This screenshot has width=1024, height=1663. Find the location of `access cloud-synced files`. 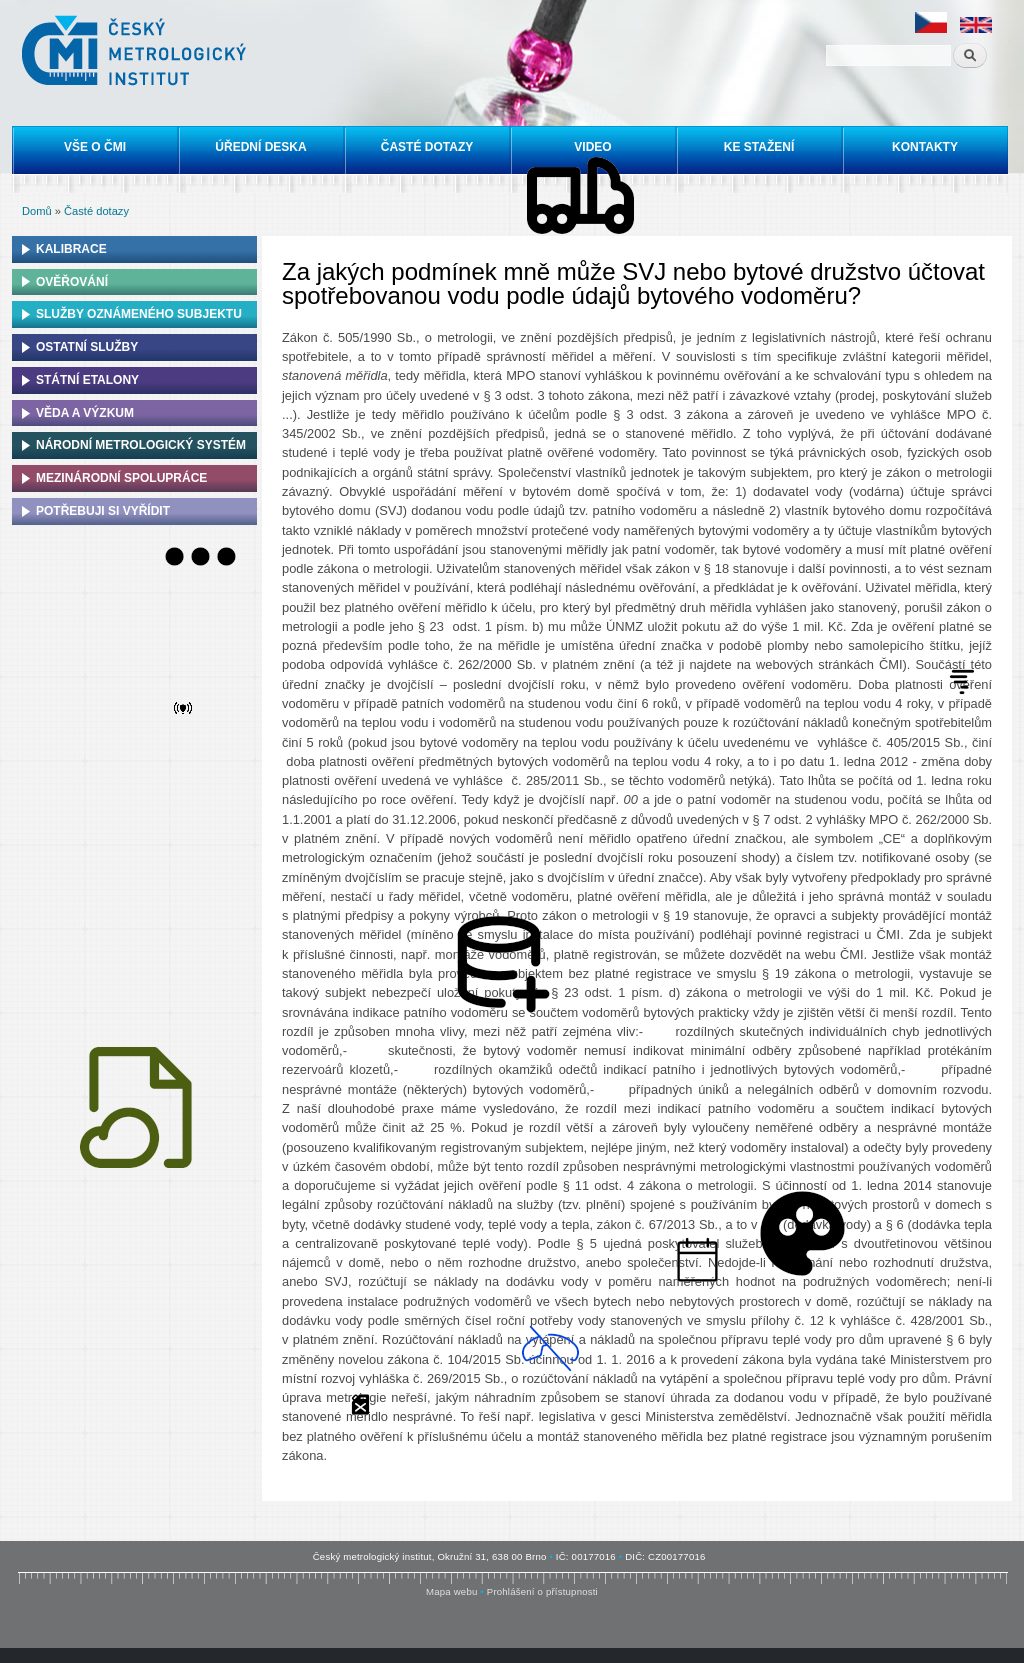

access cloud-synced files is located at coordinates (140, 1107).